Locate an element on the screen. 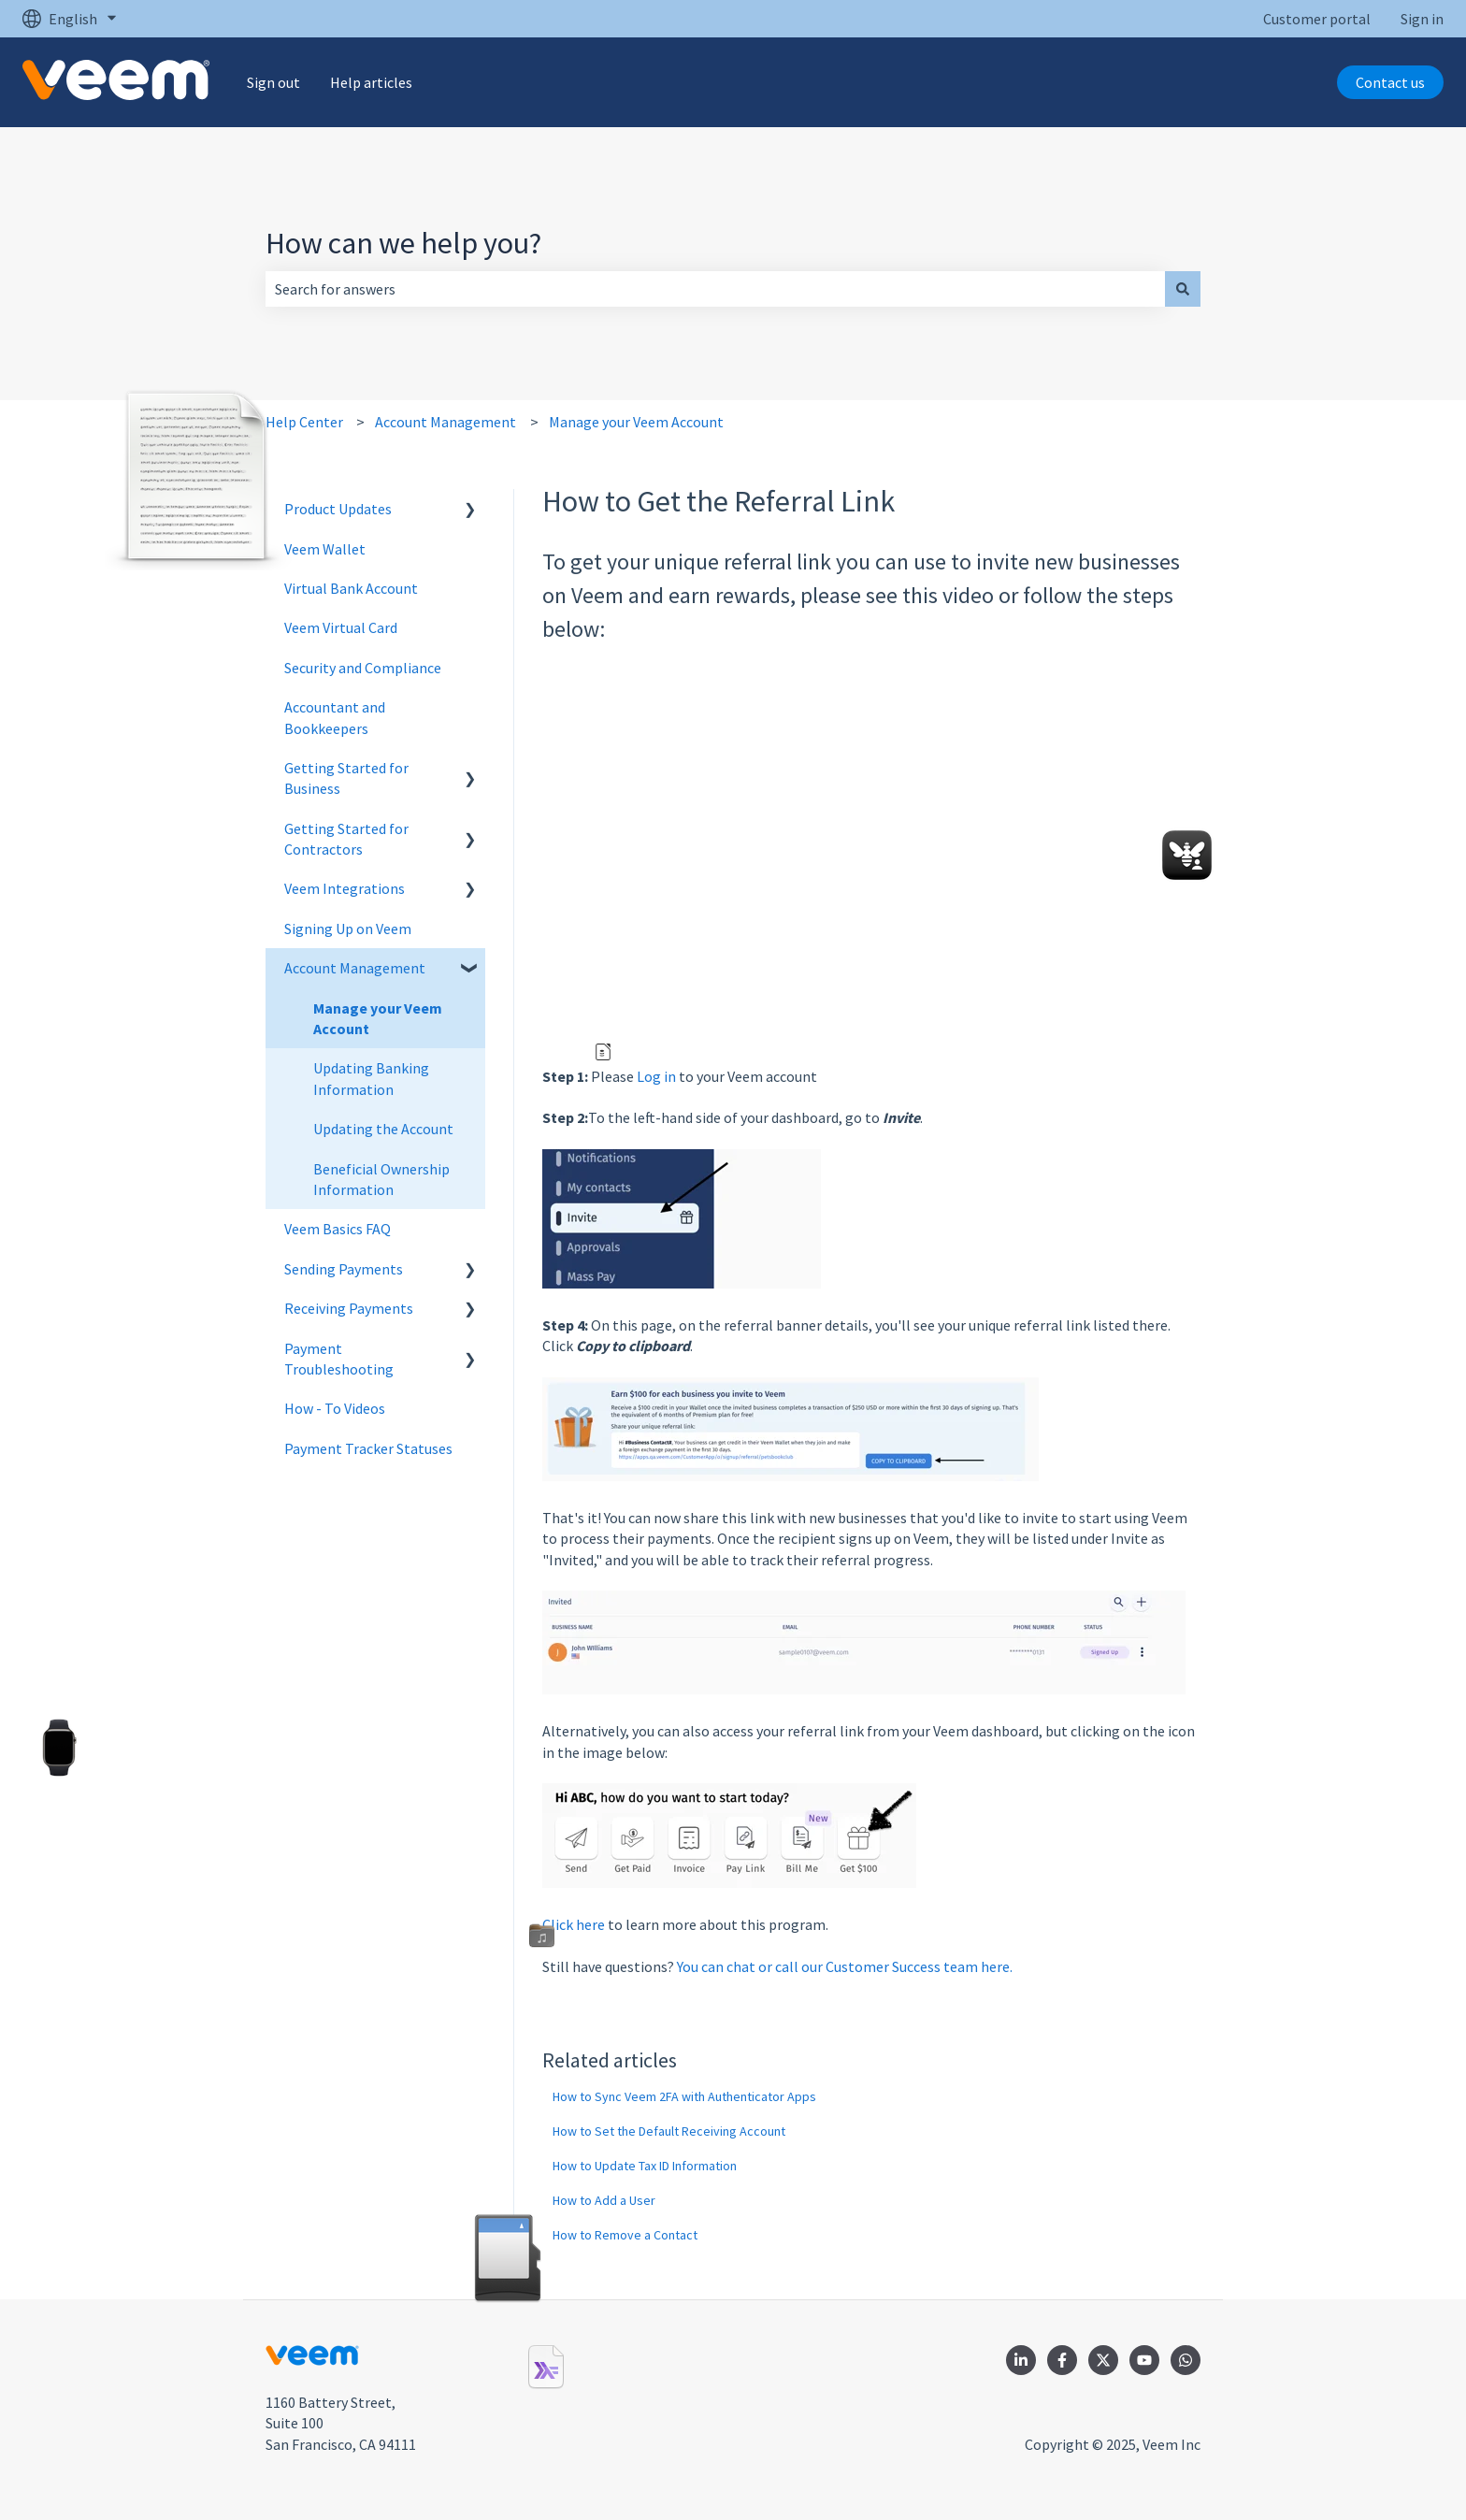  open libreoffice base database application is located at coordinates (603, 1052).